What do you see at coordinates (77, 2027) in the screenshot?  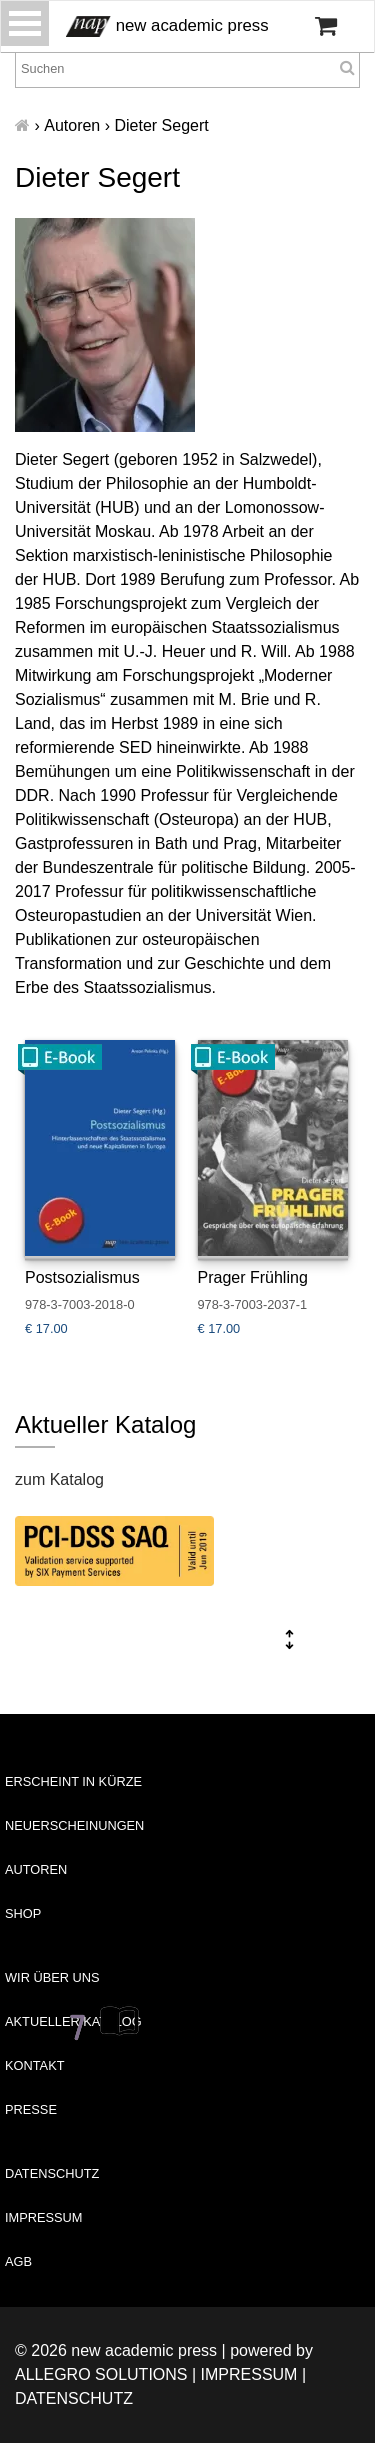 I see `indicates the number seven in a list or ranking` at bounding box center [77, 2027].